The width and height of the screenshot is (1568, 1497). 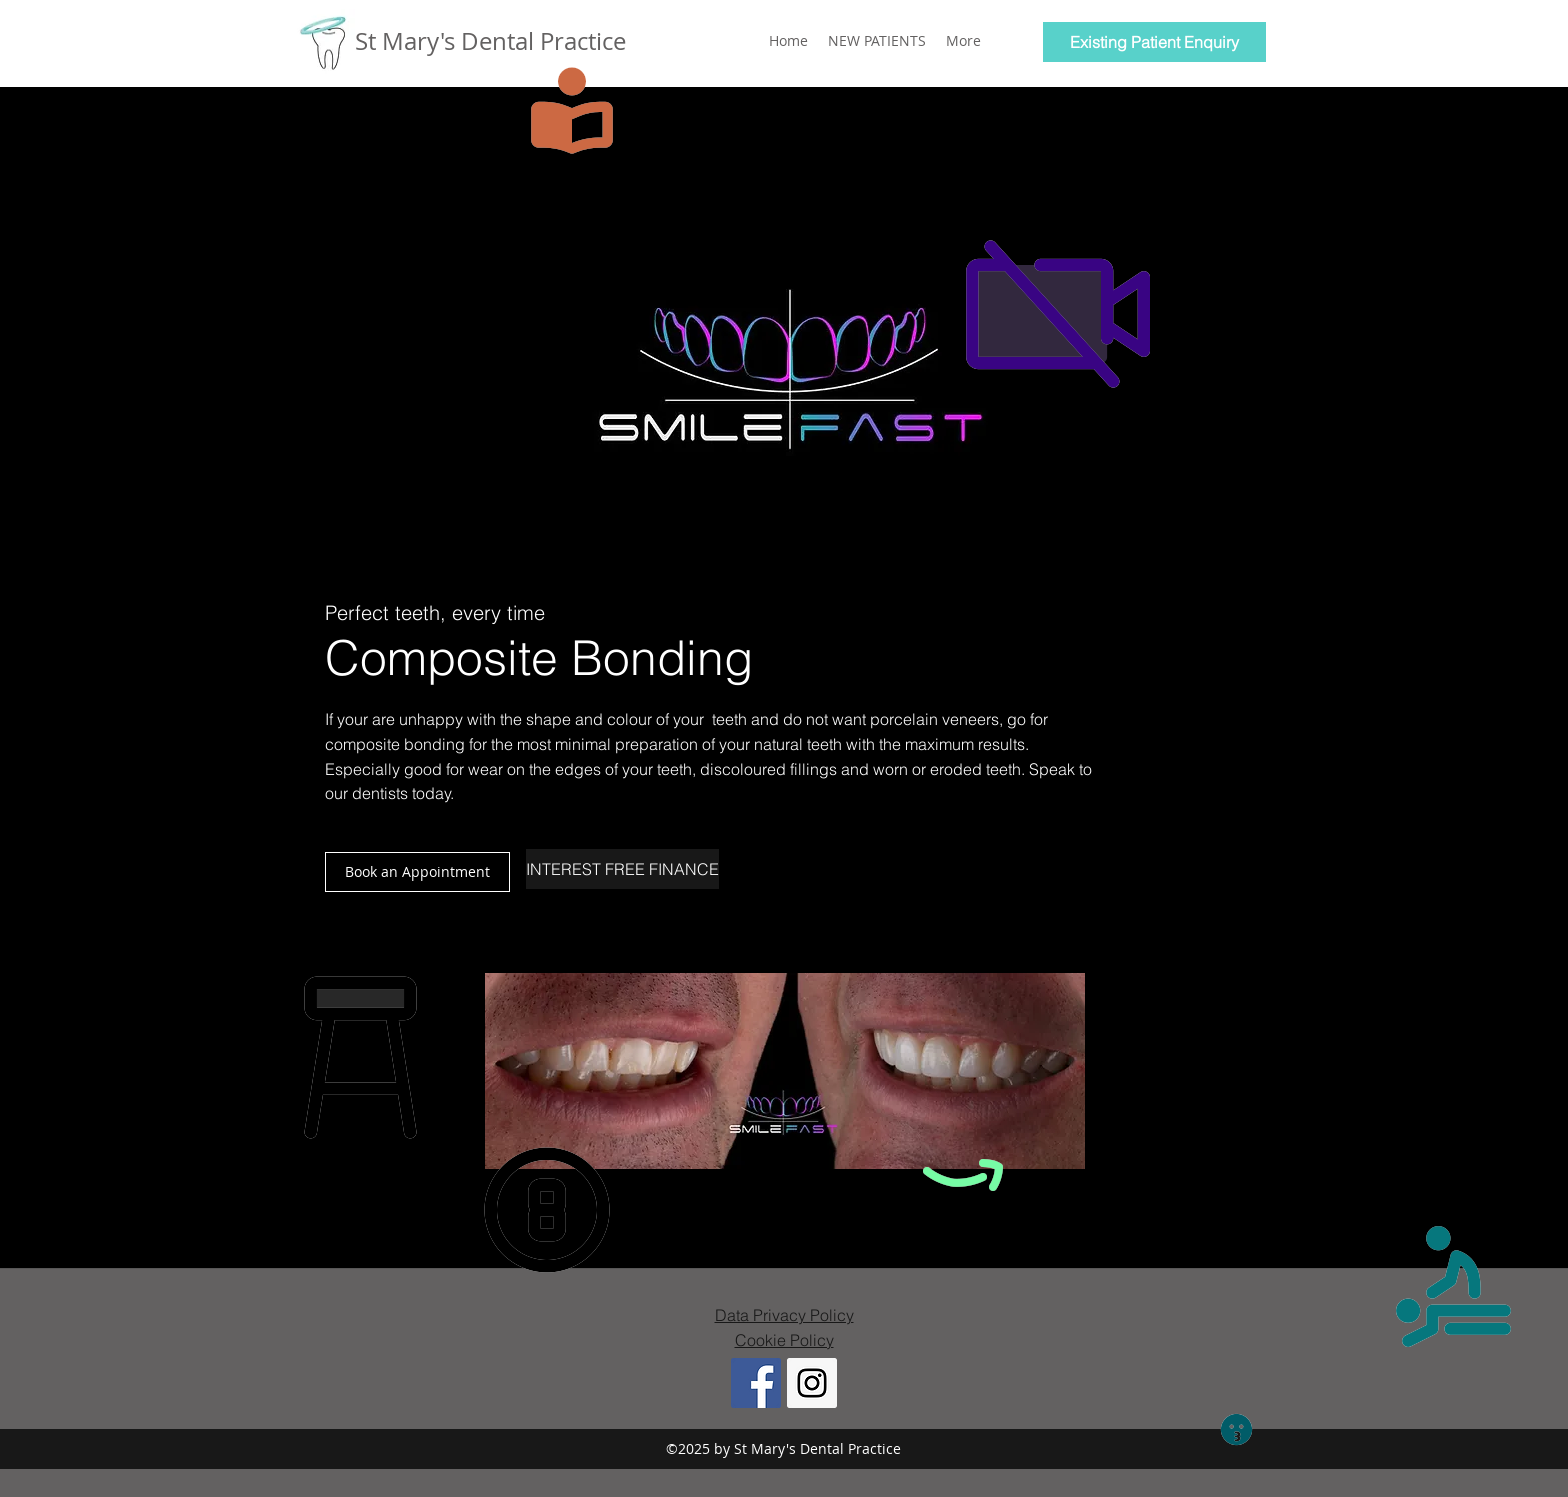 I want to click on send a kiss or blowing kiss emoji reaction, so click(x=1236, y=1429).